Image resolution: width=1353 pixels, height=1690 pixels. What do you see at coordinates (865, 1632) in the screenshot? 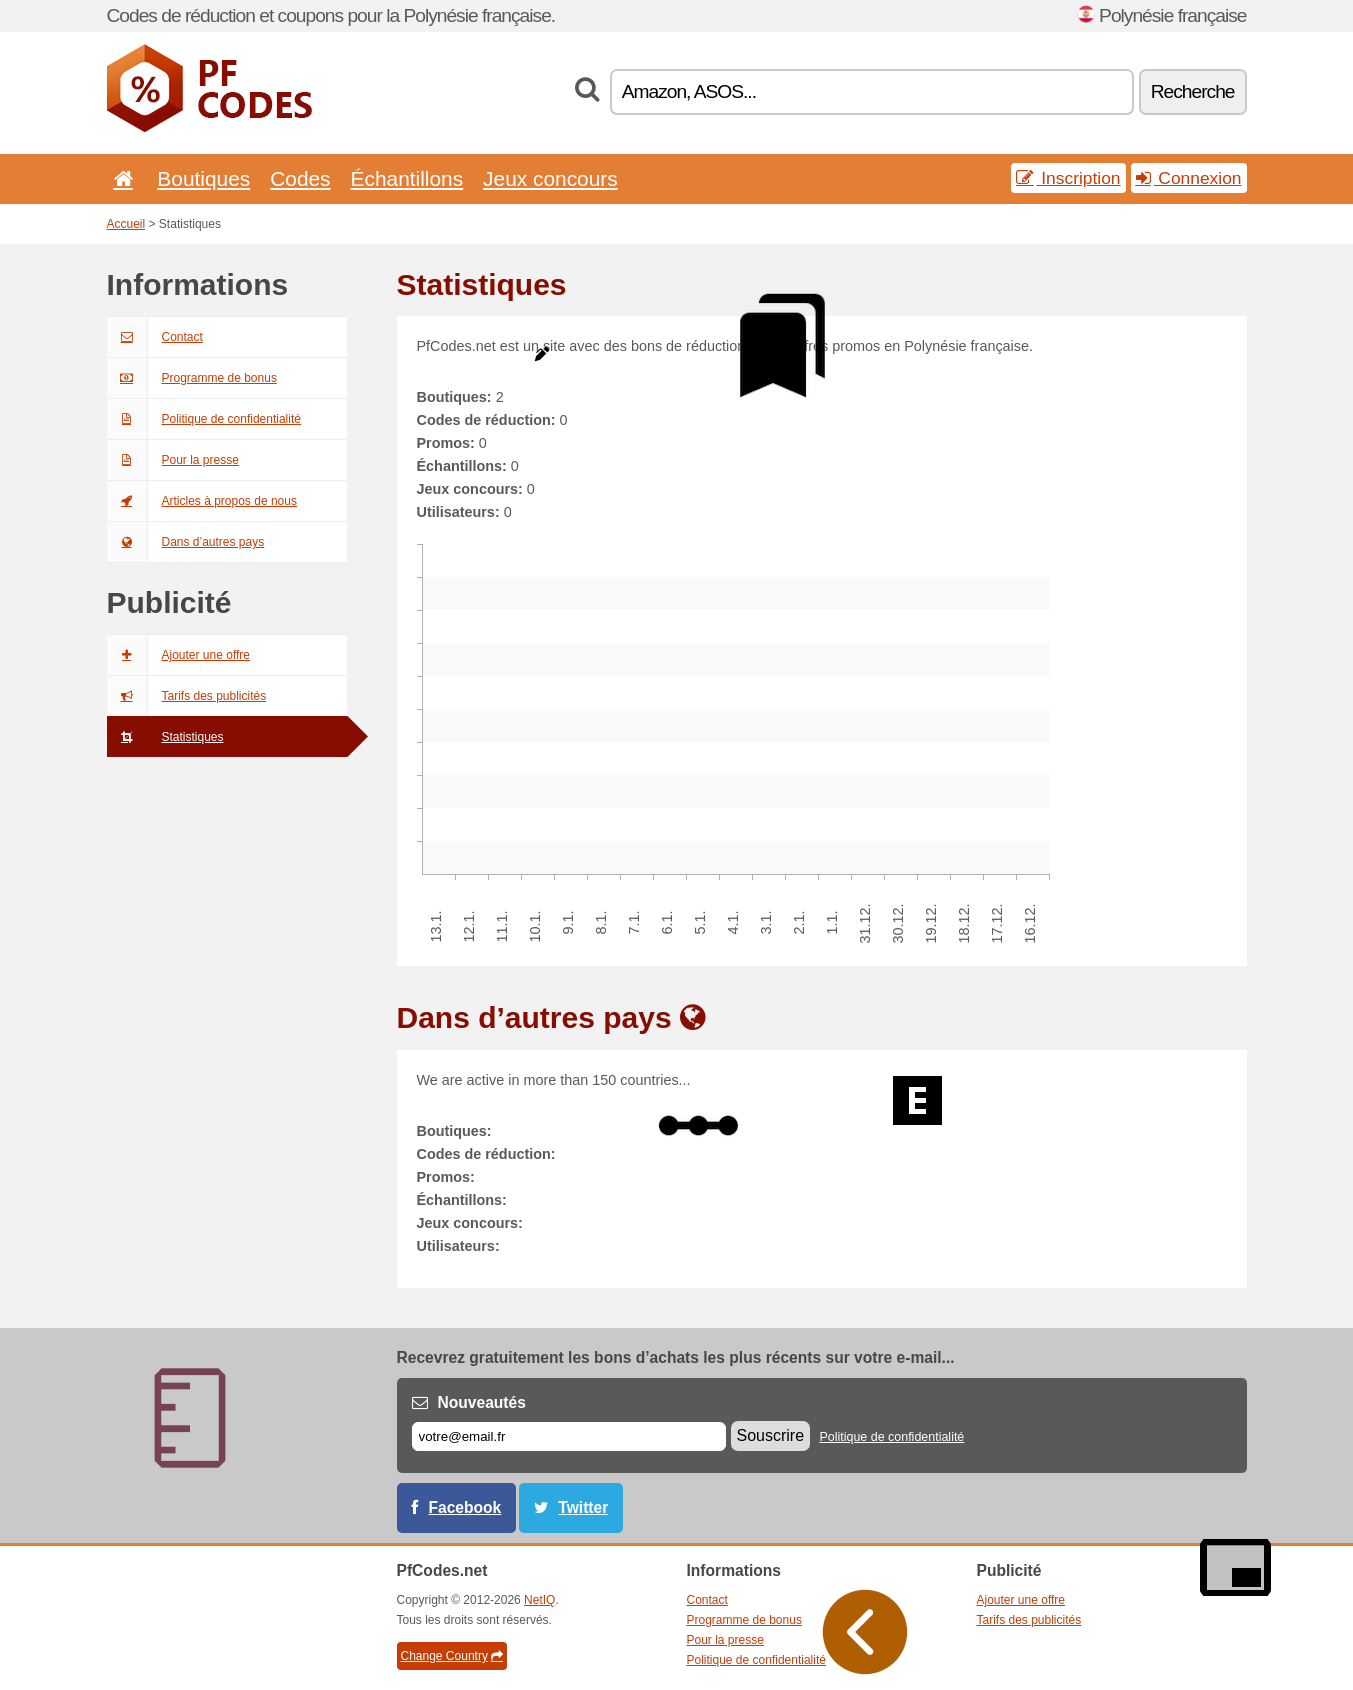
I see `go back to the previous screen` at bounding box center [865, 1632].